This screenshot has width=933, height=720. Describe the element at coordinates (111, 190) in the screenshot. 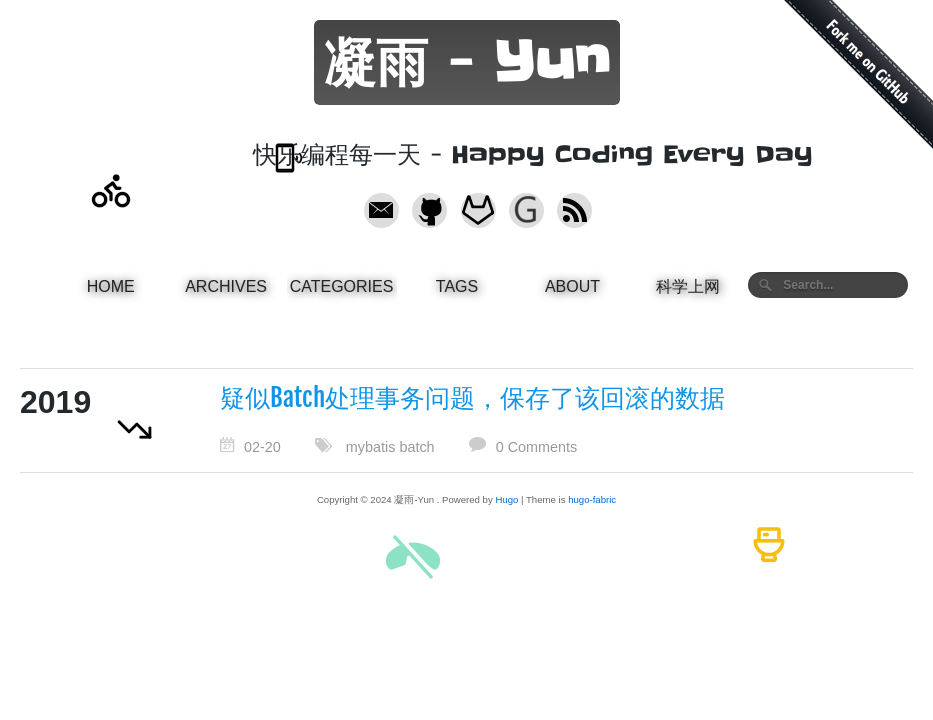

I see `select bicycle as transportation mode` at that location.